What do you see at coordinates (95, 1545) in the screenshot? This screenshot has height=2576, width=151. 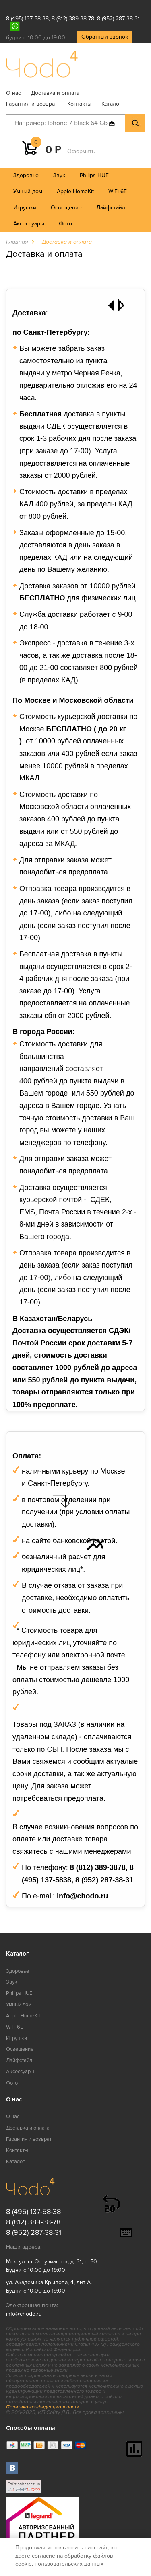 I see `view multi-line chart or graph data` at bounding box center [95, 1545].